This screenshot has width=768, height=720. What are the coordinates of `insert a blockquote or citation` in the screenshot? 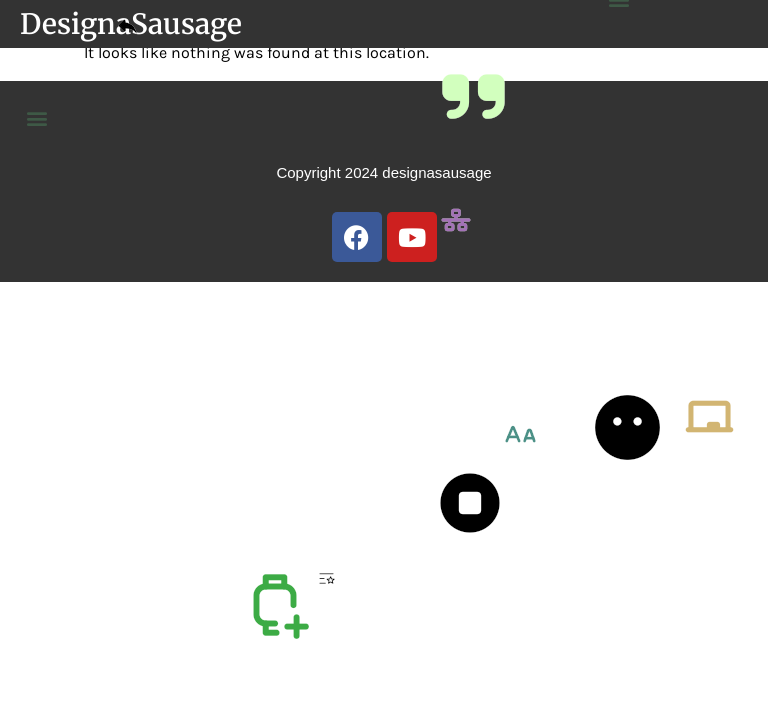 It's located at (473, 96).